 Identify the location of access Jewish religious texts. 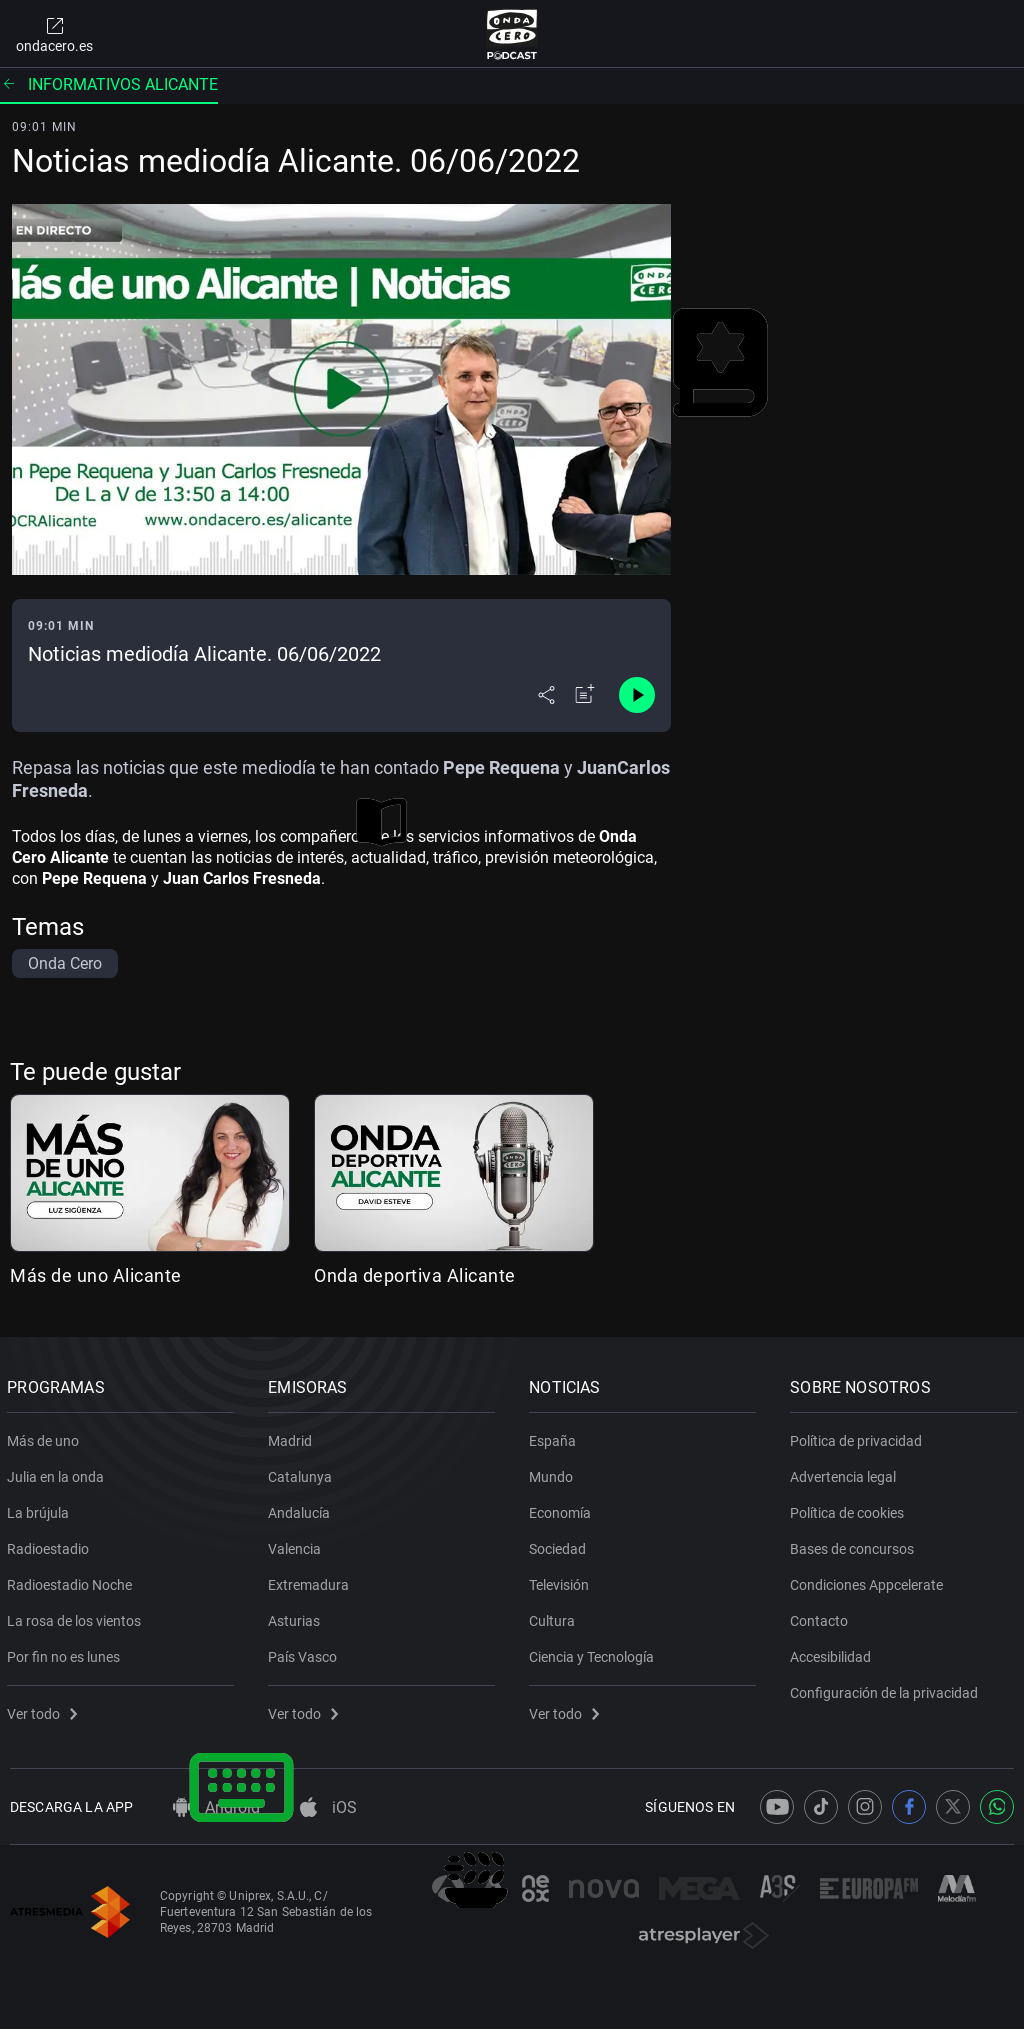
(720, 362).